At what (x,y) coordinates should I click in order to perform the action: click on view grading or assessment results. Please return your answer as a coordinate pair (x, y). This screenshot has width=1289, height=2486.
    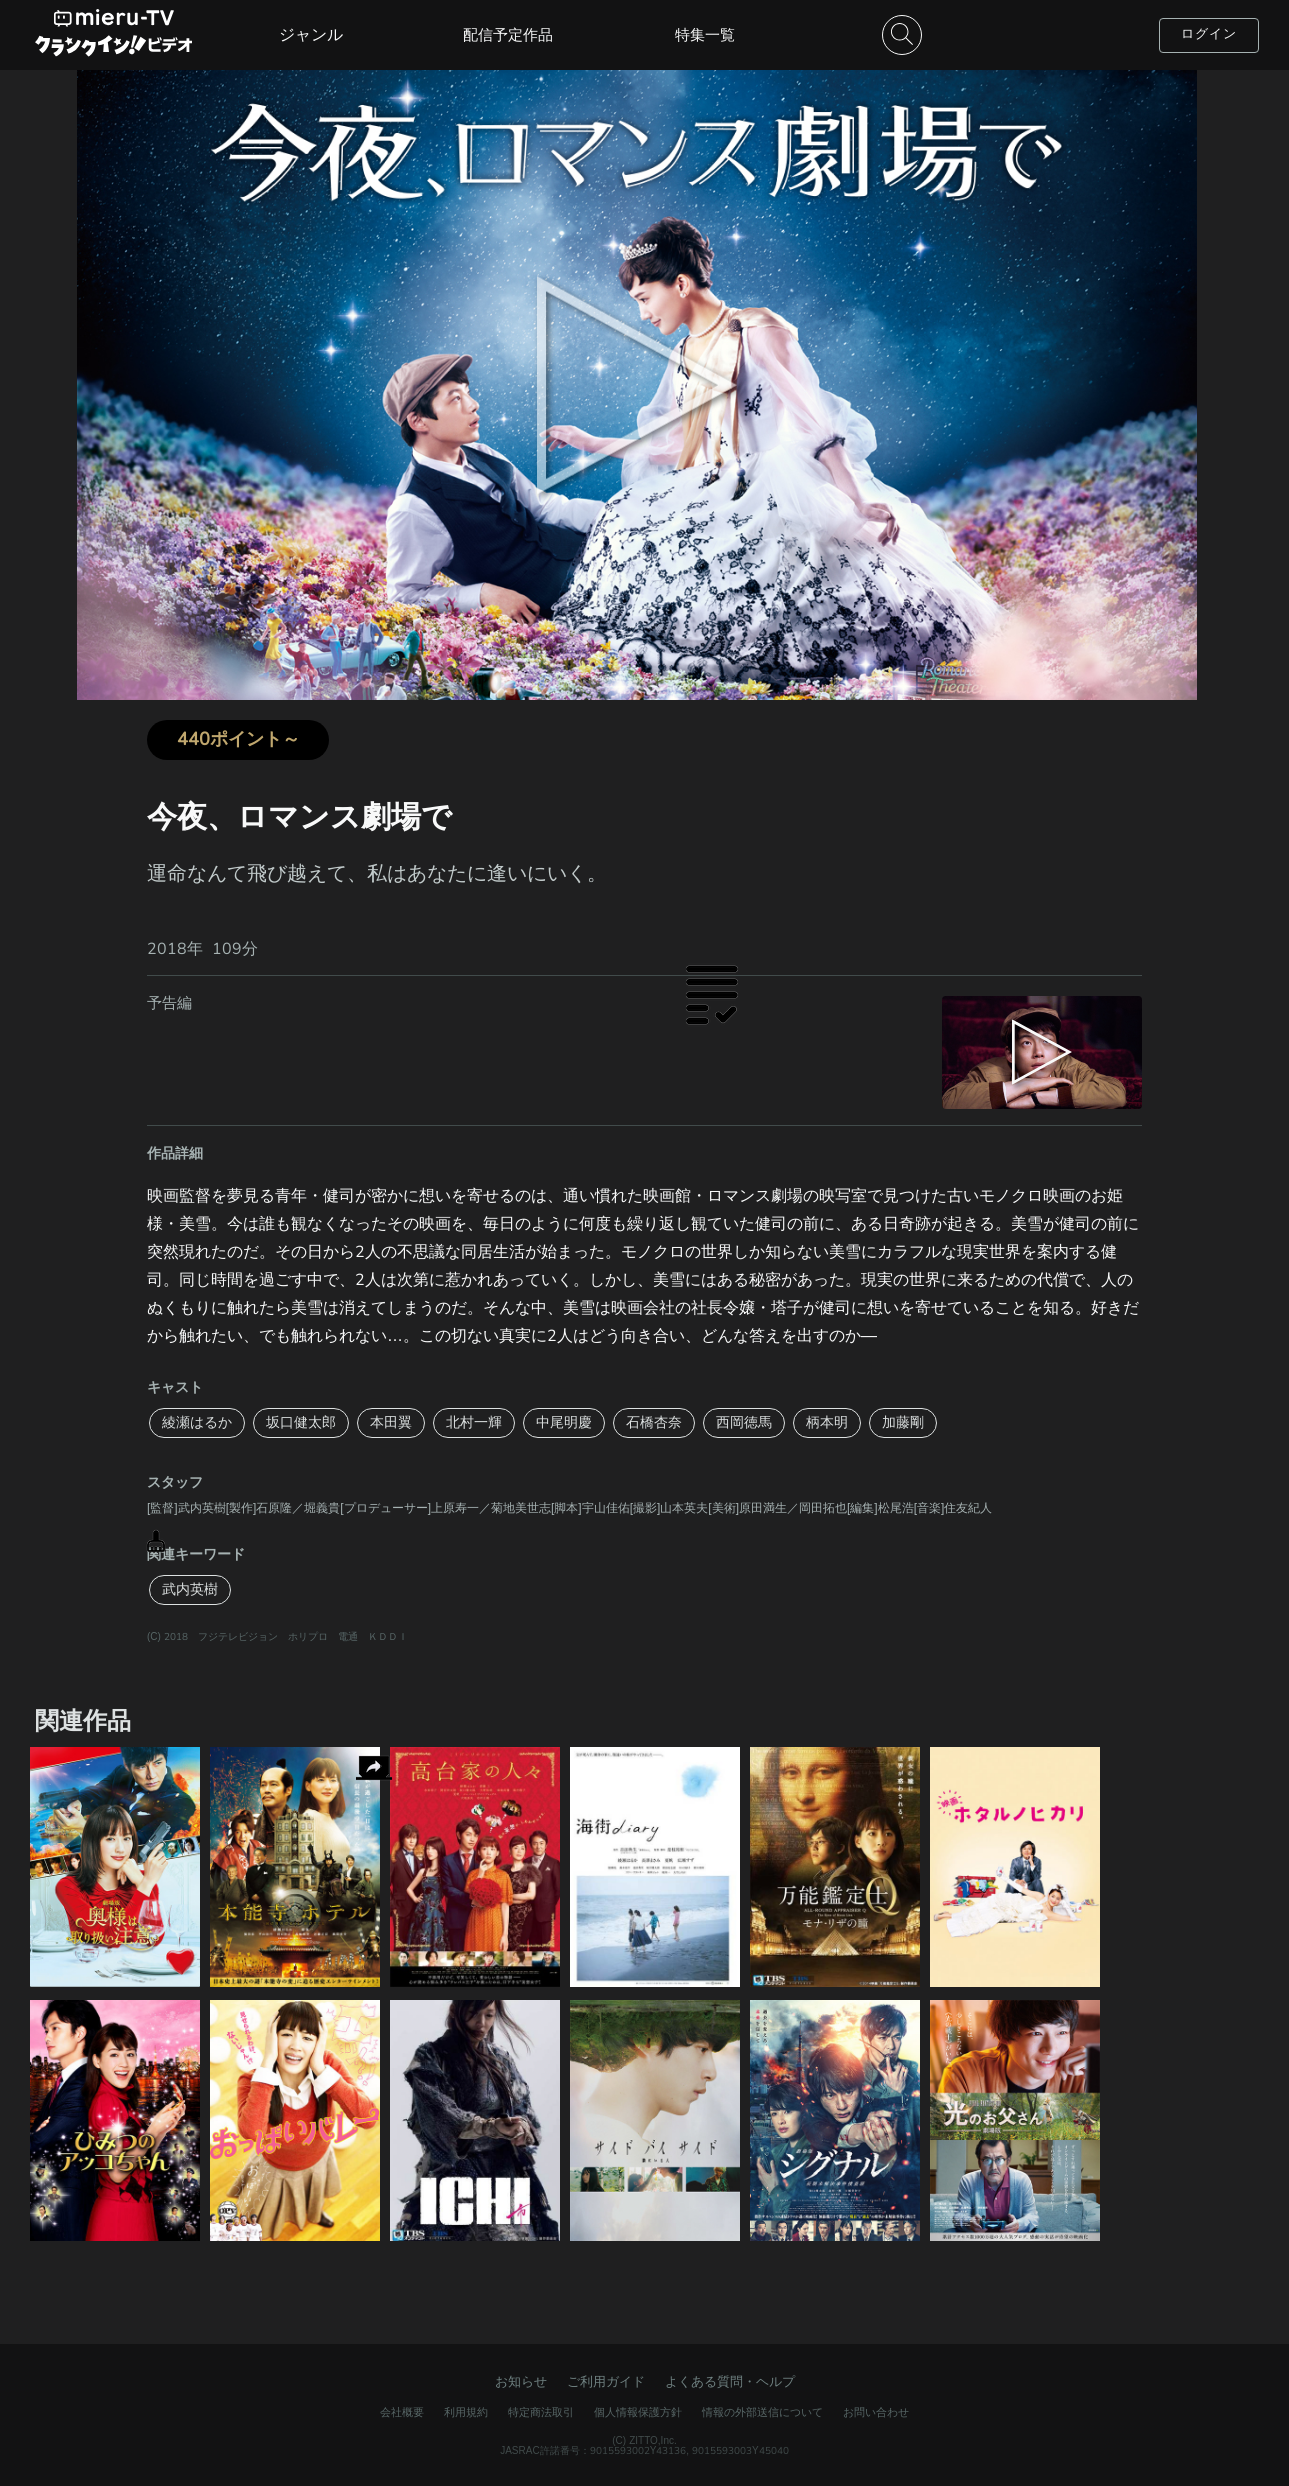
    Looking at the image, I should click on (712, 995).